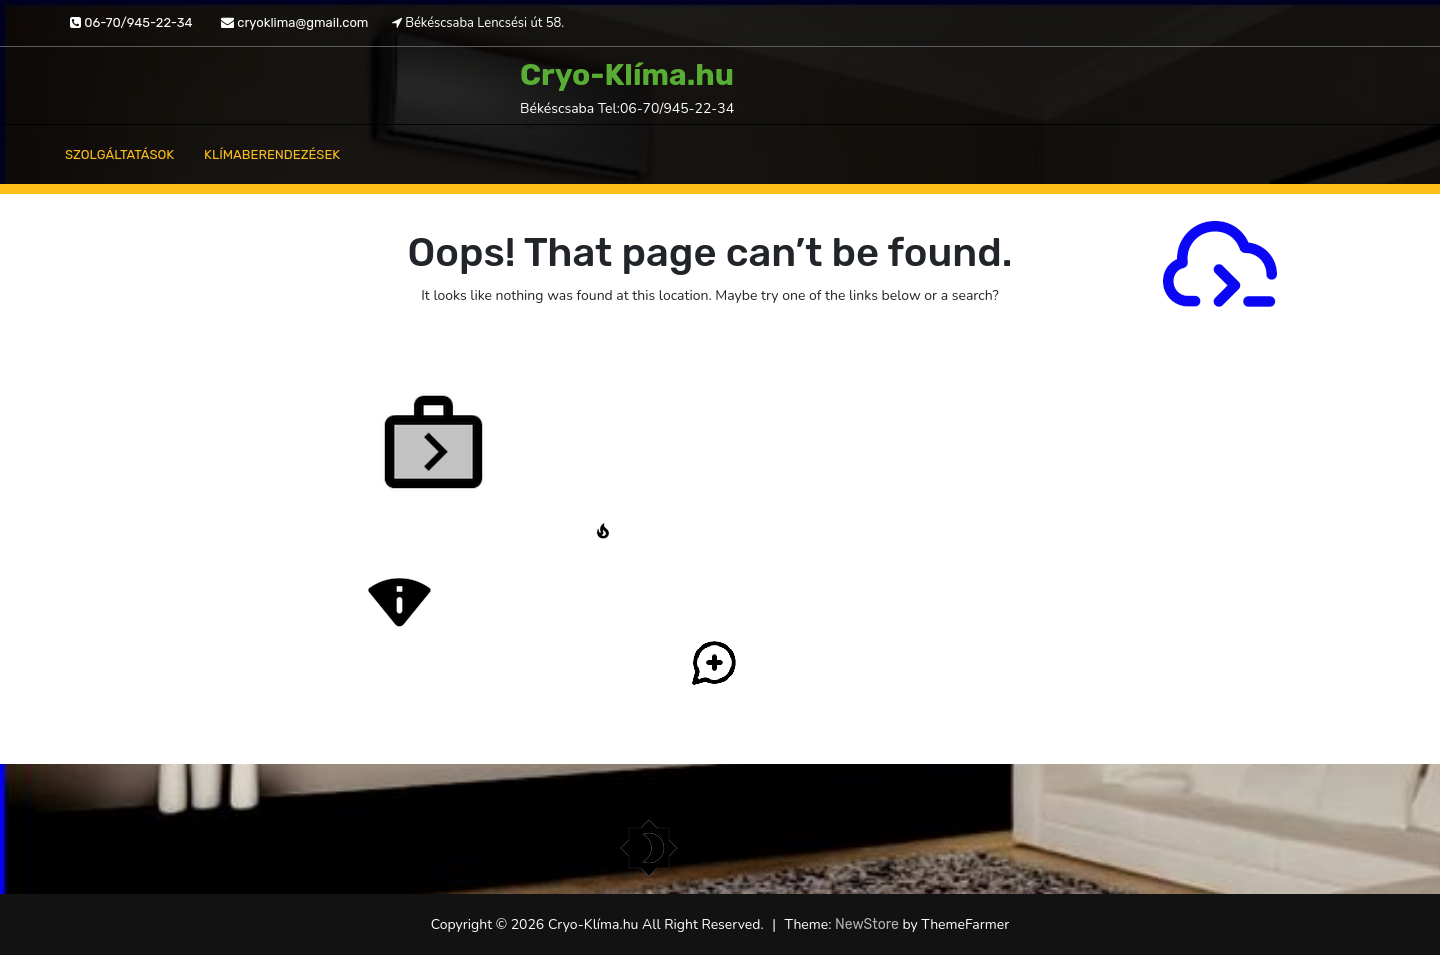  What do you see at coordinates (649, 848) in the screenshot?
I see `toggle dark mode or night theme` at bounding box center [649, 848].